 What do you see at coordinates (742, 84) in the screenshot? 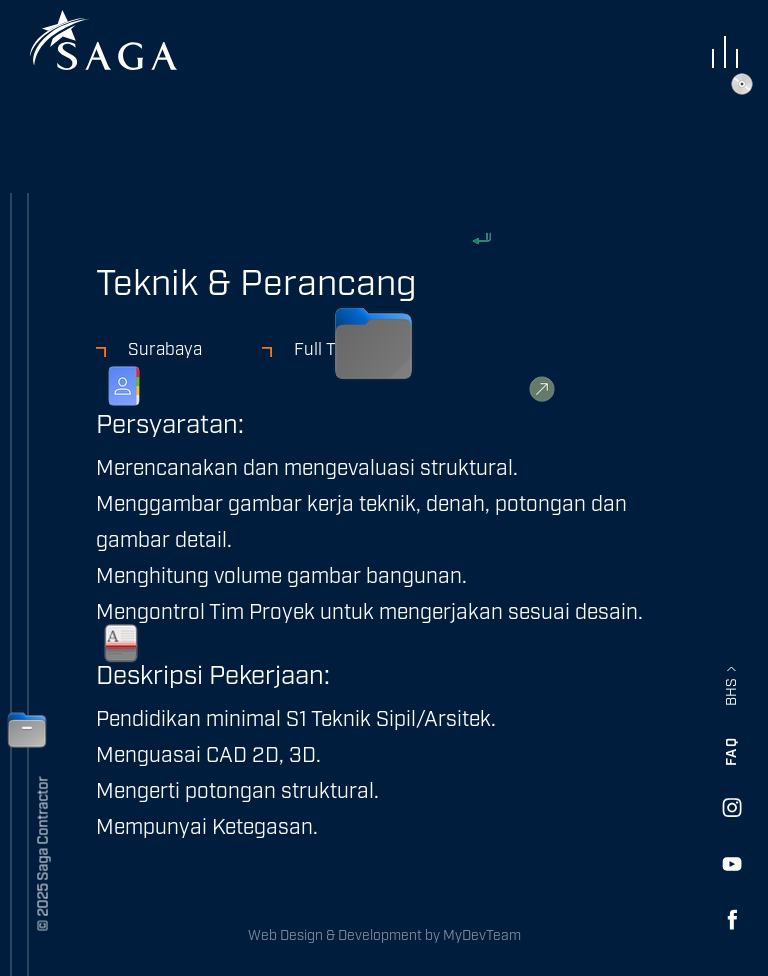
I see `indicates a blu-ray disc drive or media` at bounding box center [742, 84].